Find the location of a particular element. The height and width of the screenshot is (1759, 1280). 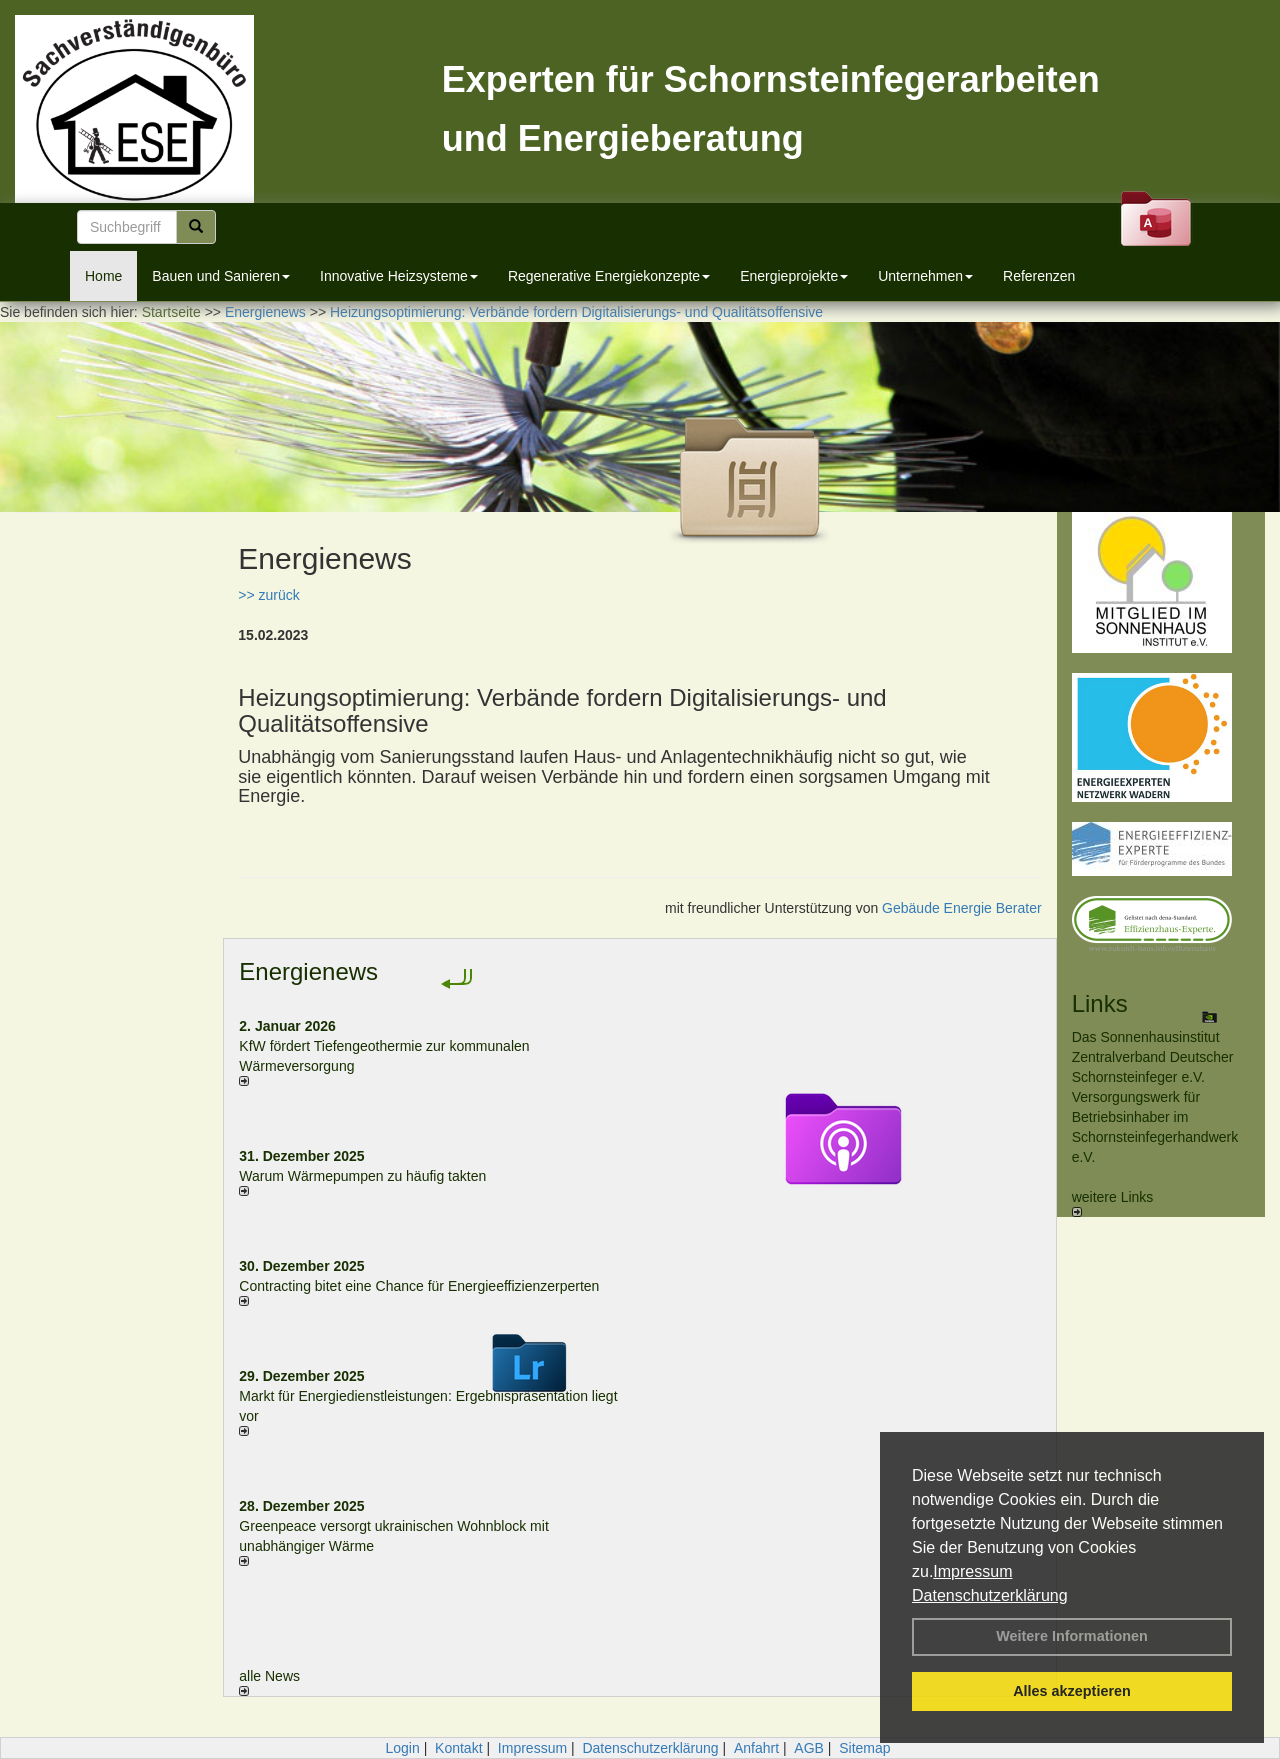

open Adobe Lightroom project folder is located at coordinates (529, 1365).